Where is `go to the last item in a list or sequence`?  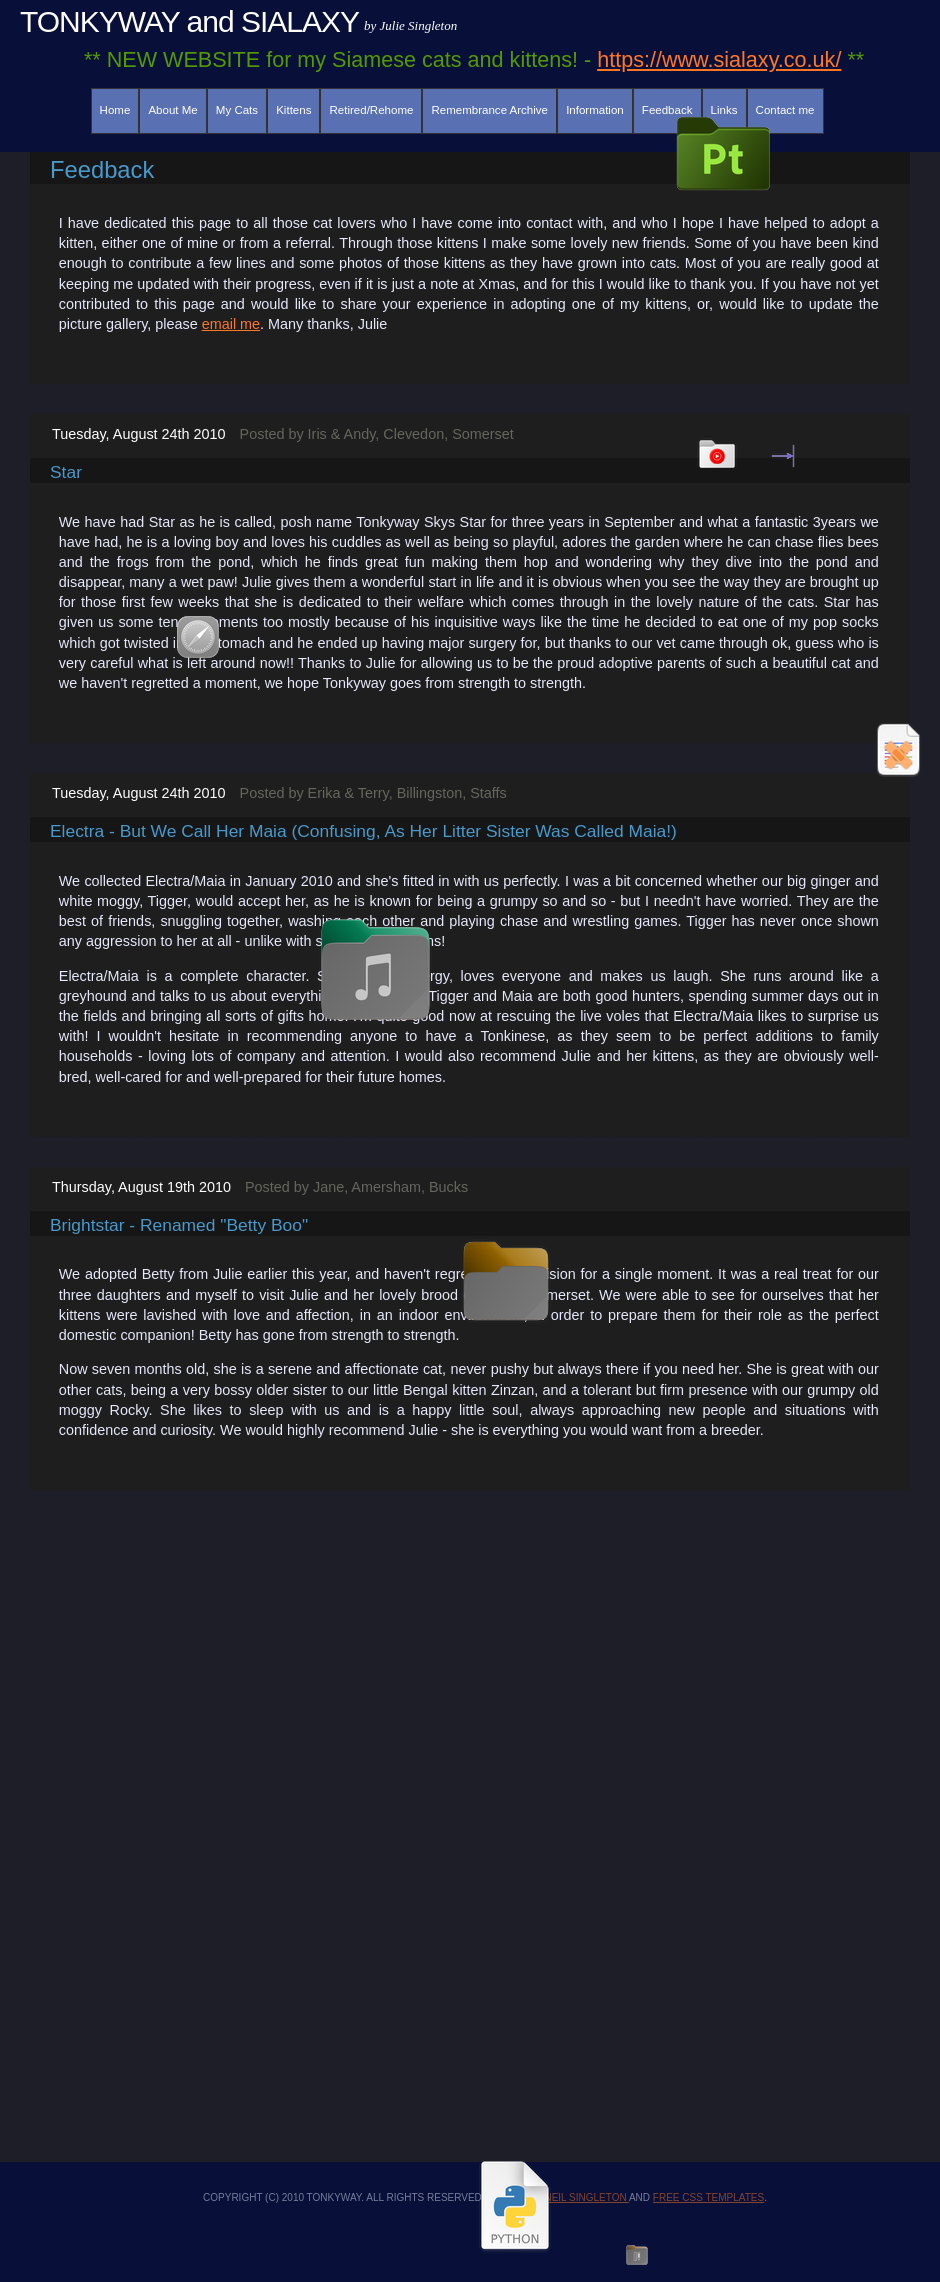 go to the last item in a list or sequence is located at coordinates (783, 456).